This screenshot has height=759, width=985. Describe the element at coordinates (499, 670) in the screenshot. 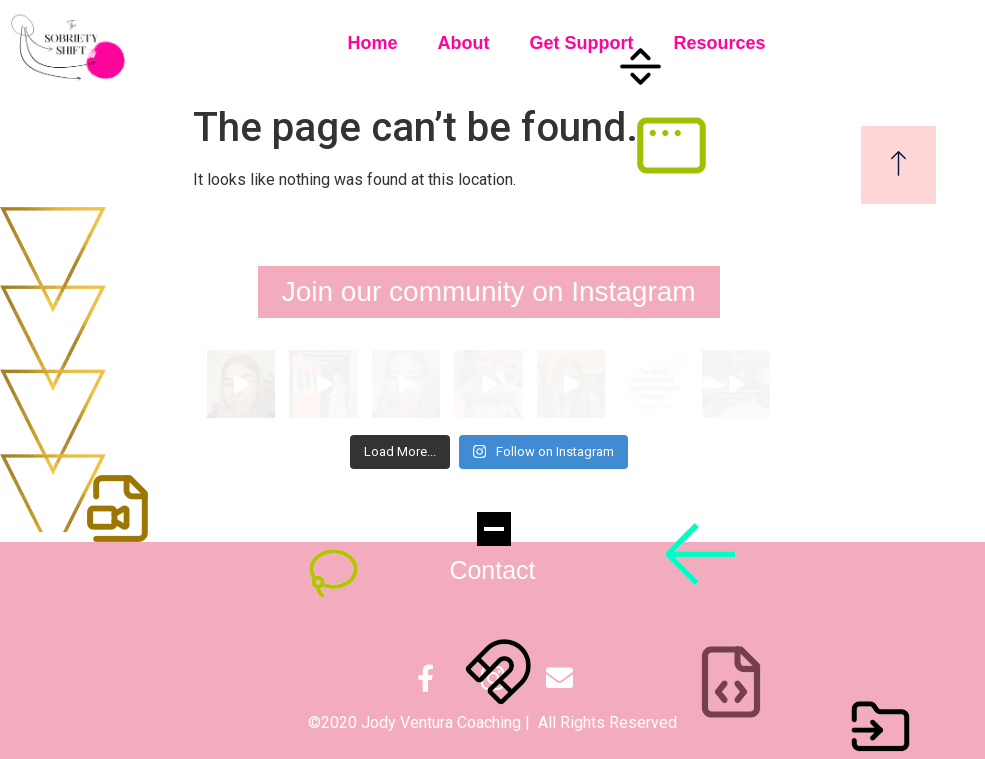

I see `activate magnetic snap or alignment` at that location.